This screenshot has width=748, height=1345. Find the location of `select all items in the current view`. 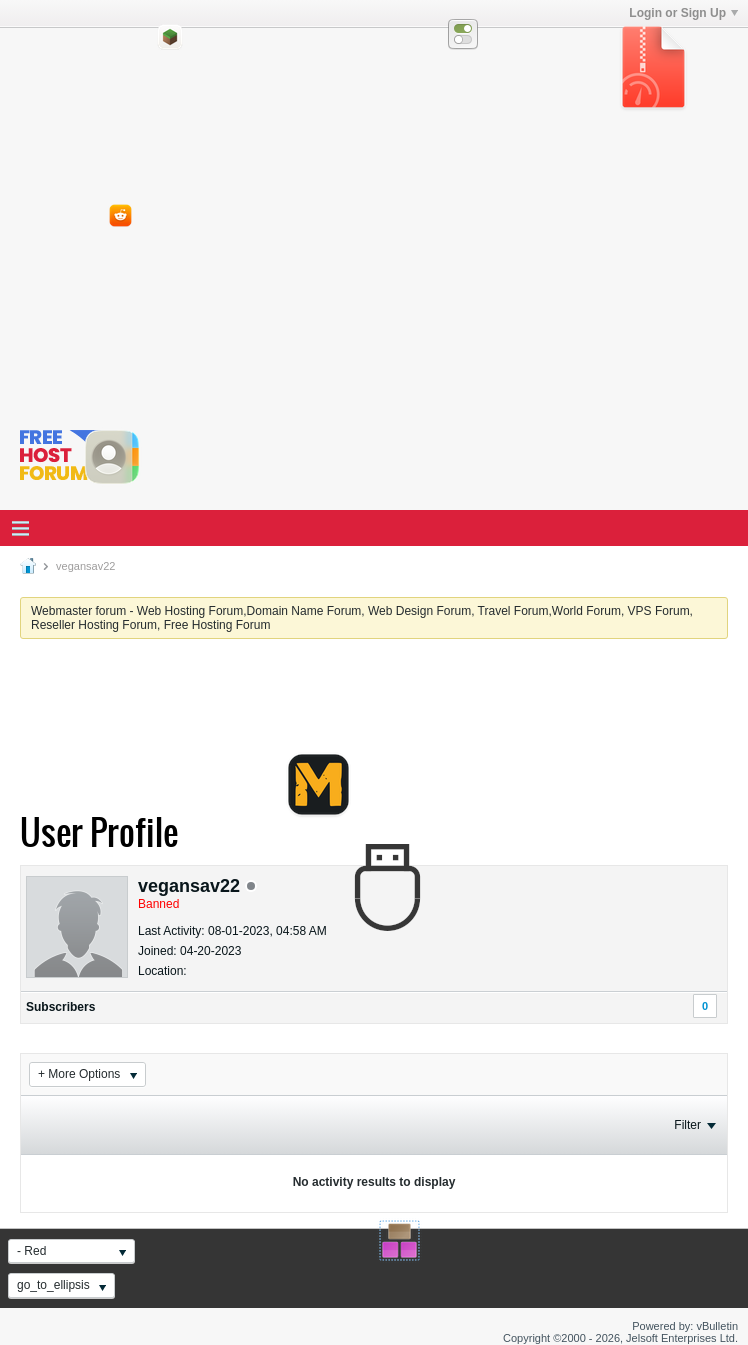

select all items in the current view is located at coordinates (399, 1240).